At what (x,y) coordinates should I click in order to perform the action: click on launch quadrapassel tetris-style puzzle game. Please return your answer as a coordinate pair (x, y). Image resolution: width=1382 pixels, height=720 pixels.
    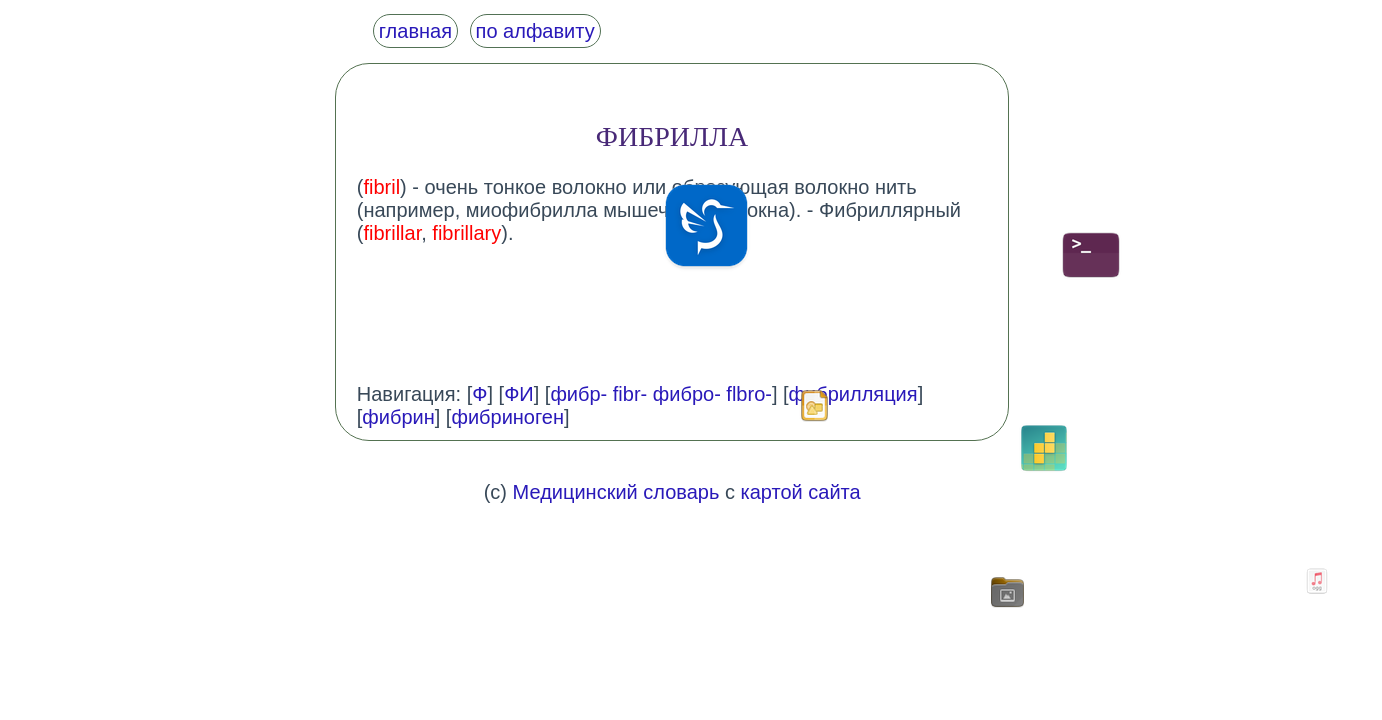
    Looking at the image, I should click on (1044, 448).